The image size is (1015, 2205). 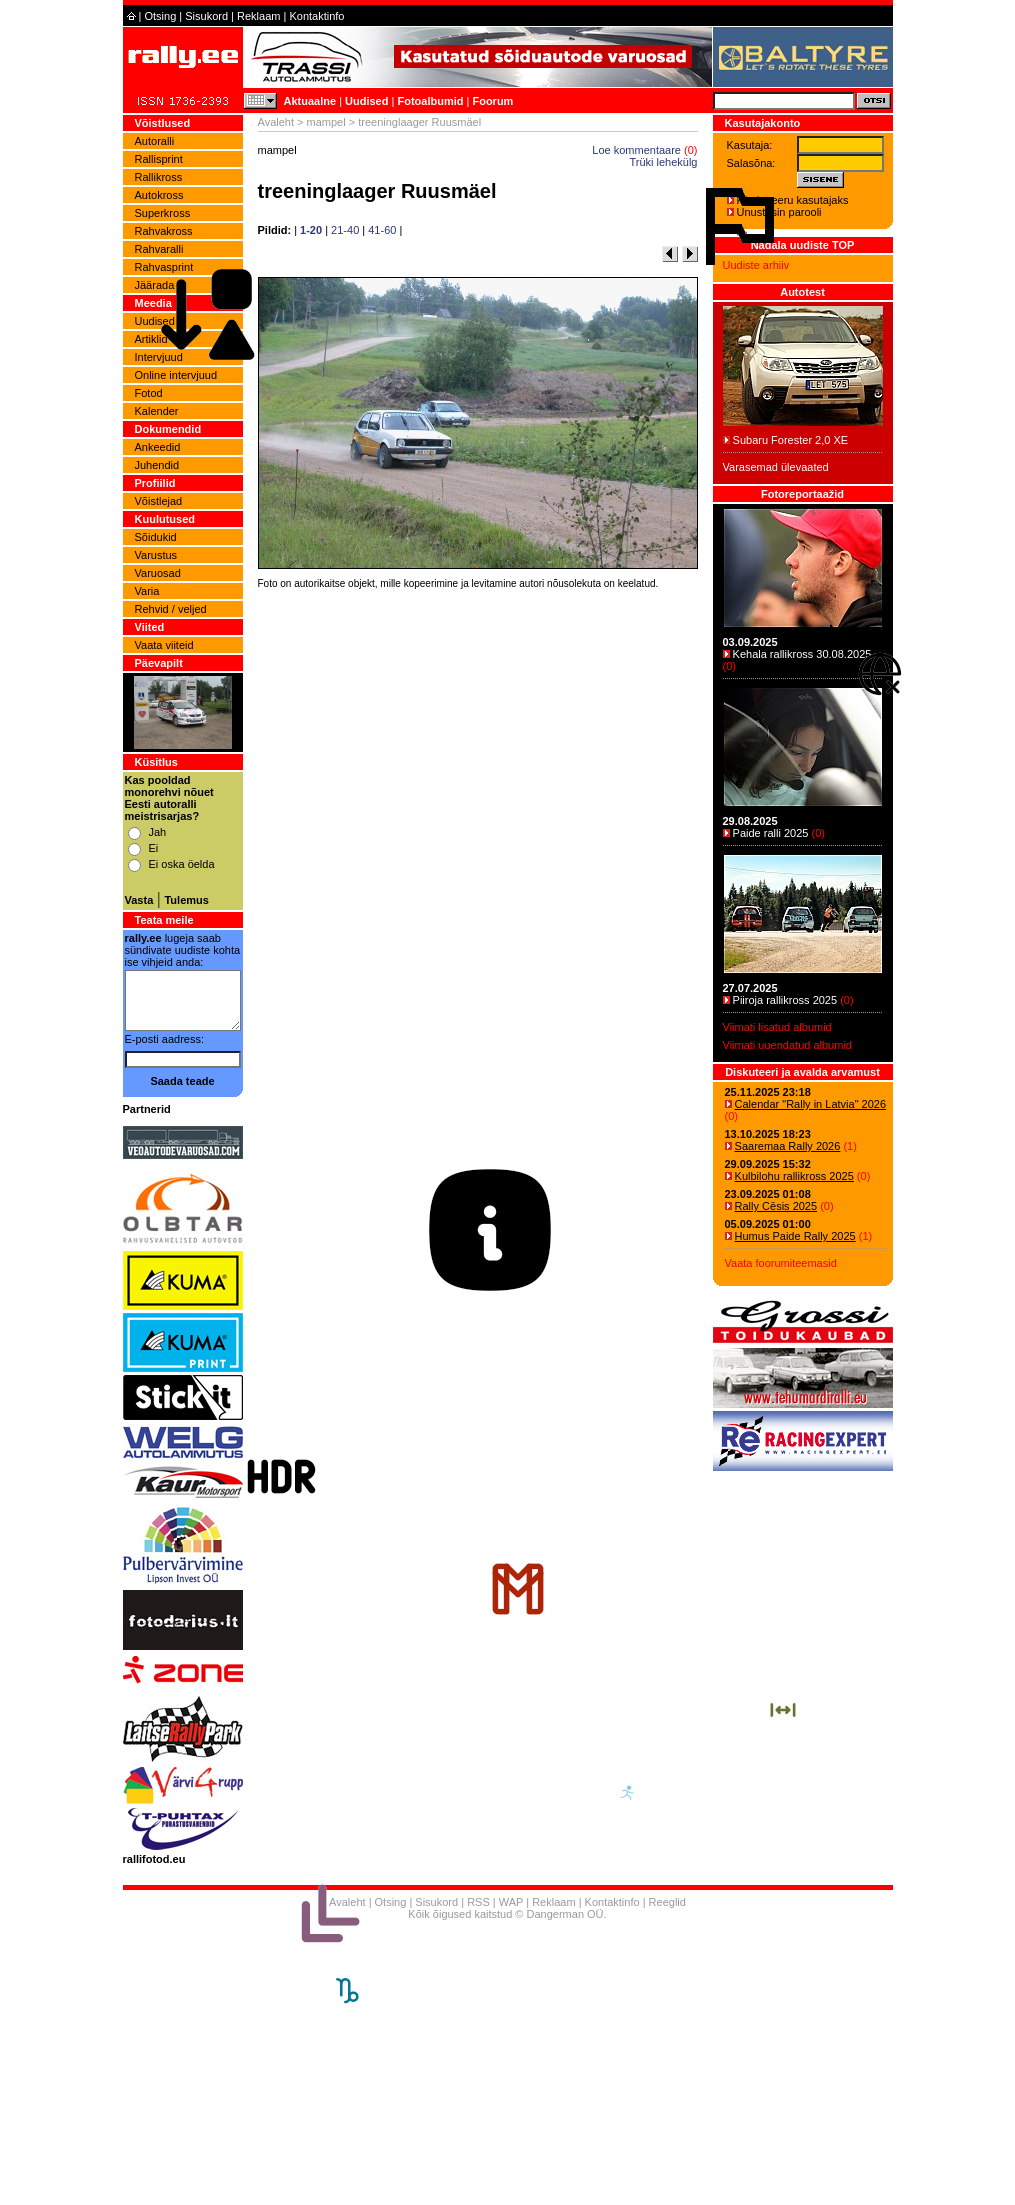 I want to click on open Gmail app, so click(x=518, y=1589).